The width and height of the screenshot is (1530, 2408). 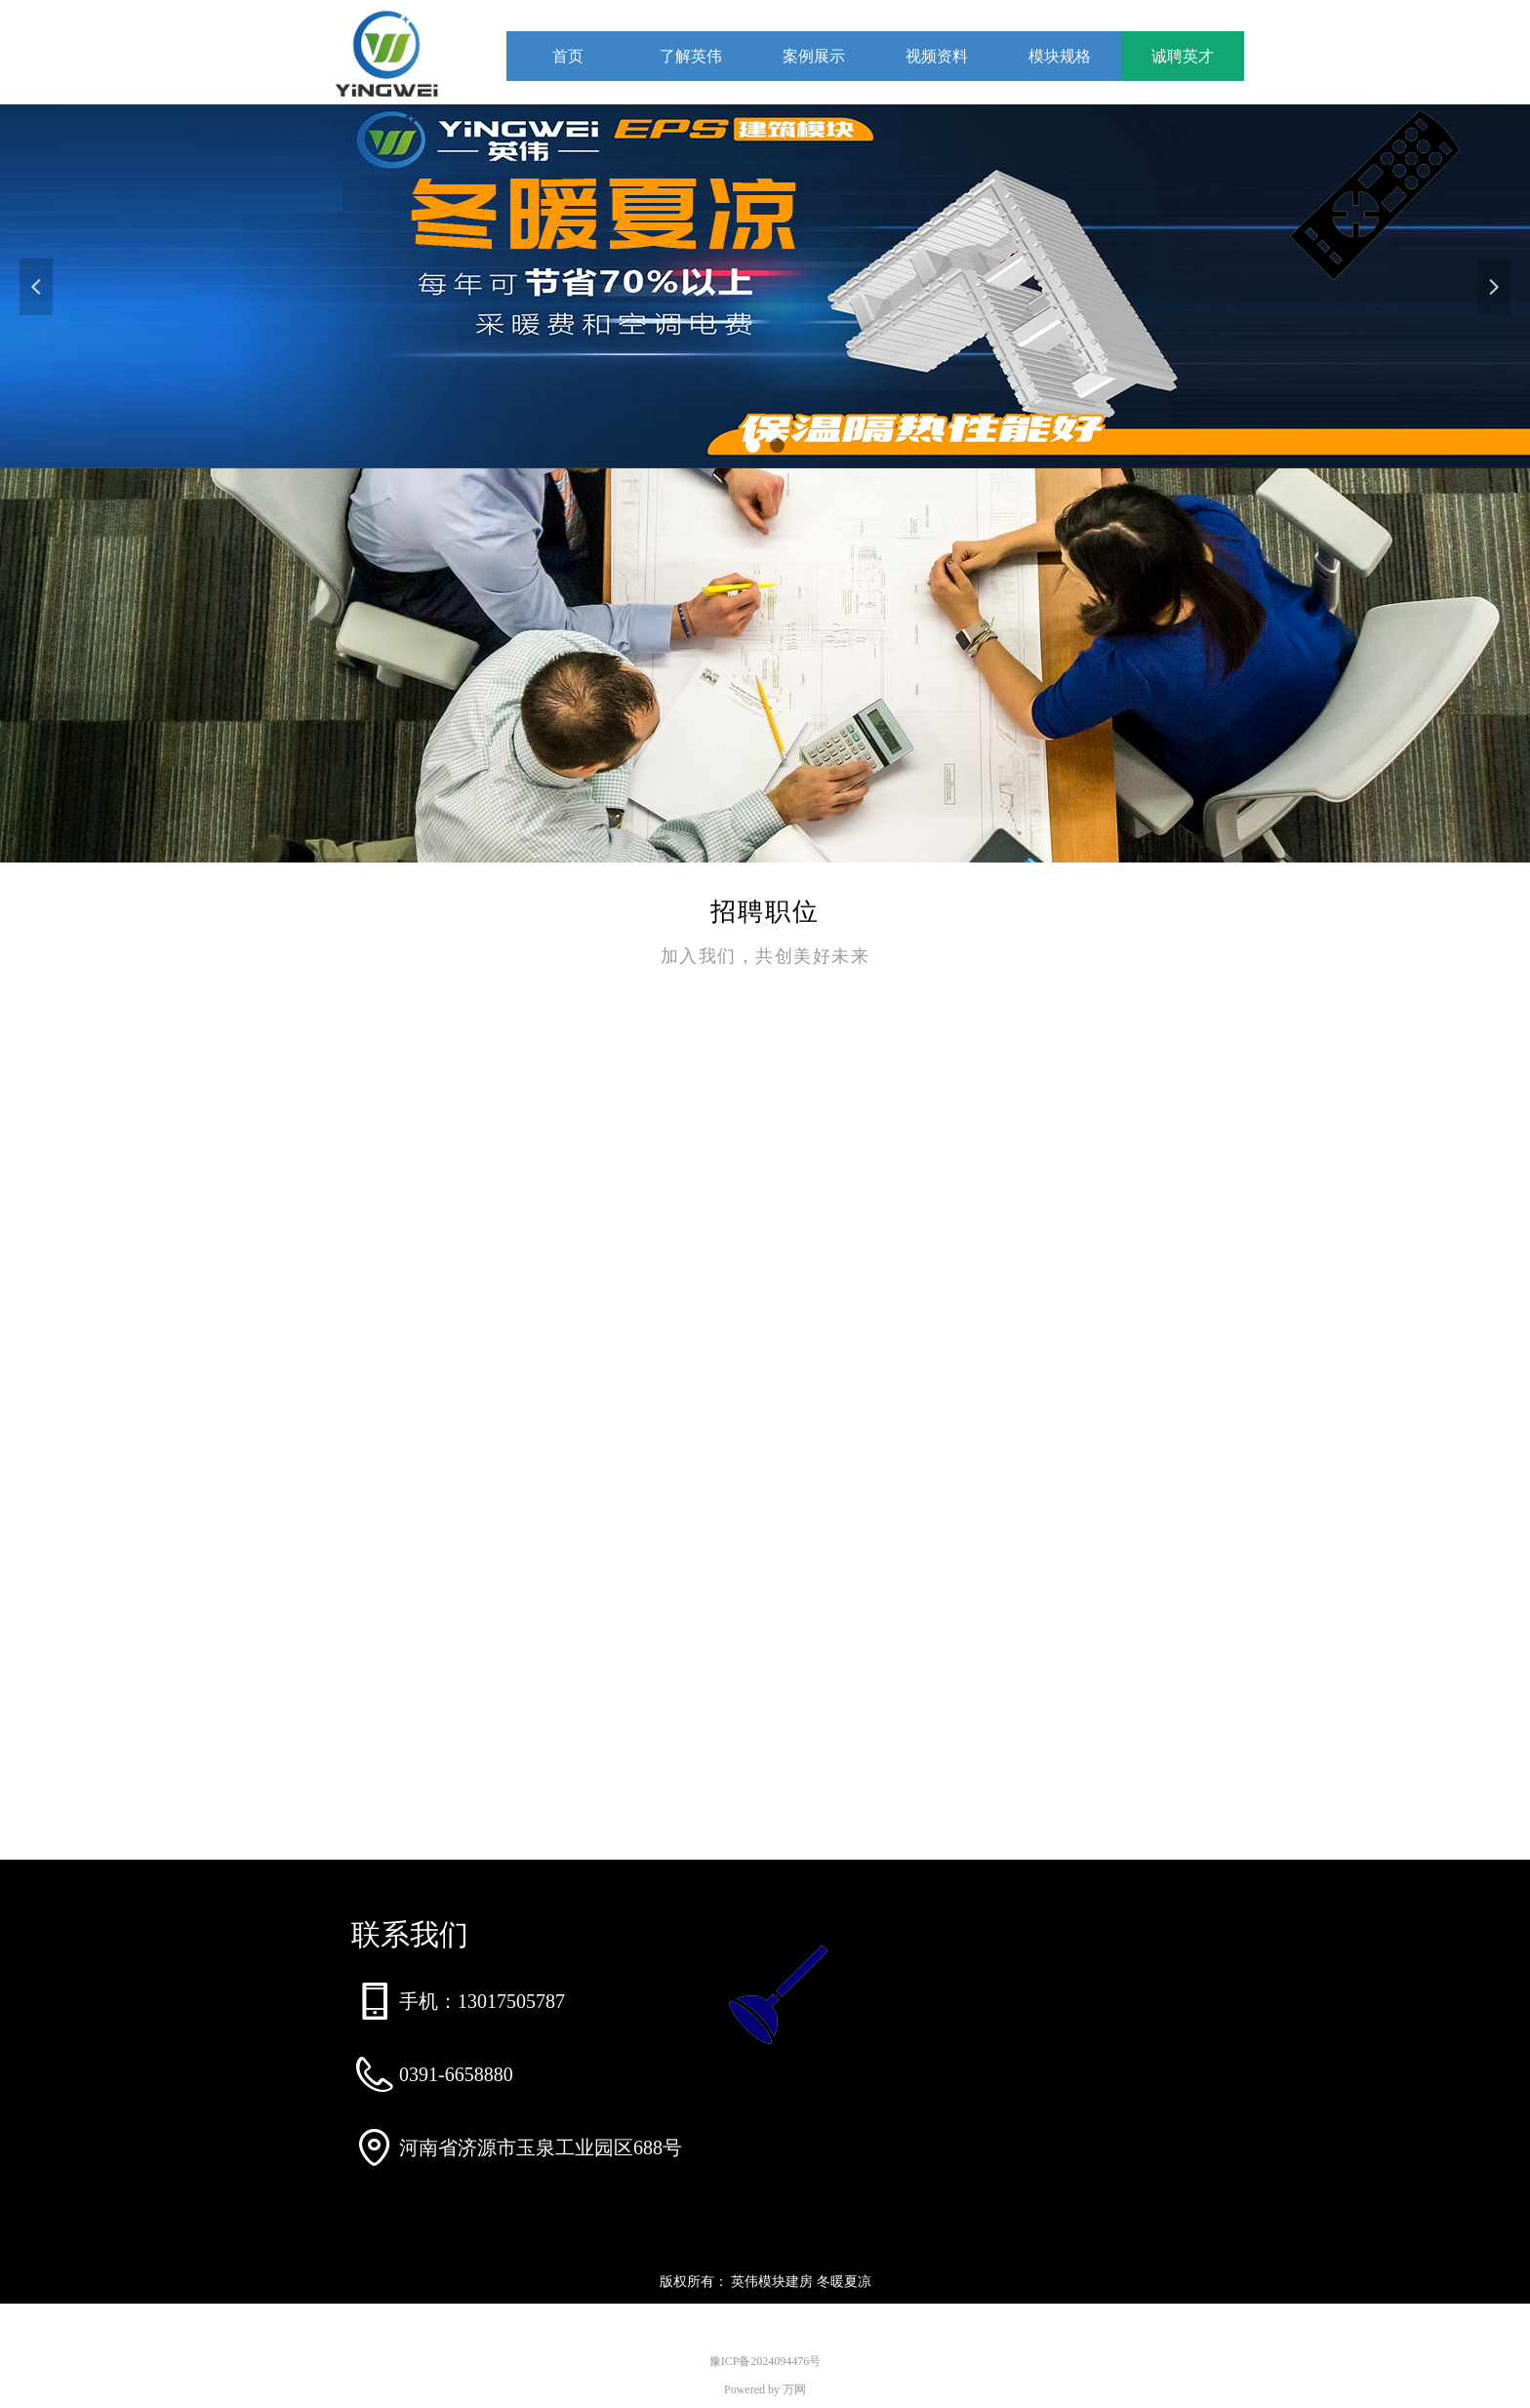 What do you see at coordinates (1375, 193) in the screenshot?
I see `access remote control features` at bounding box center [1375, 193].